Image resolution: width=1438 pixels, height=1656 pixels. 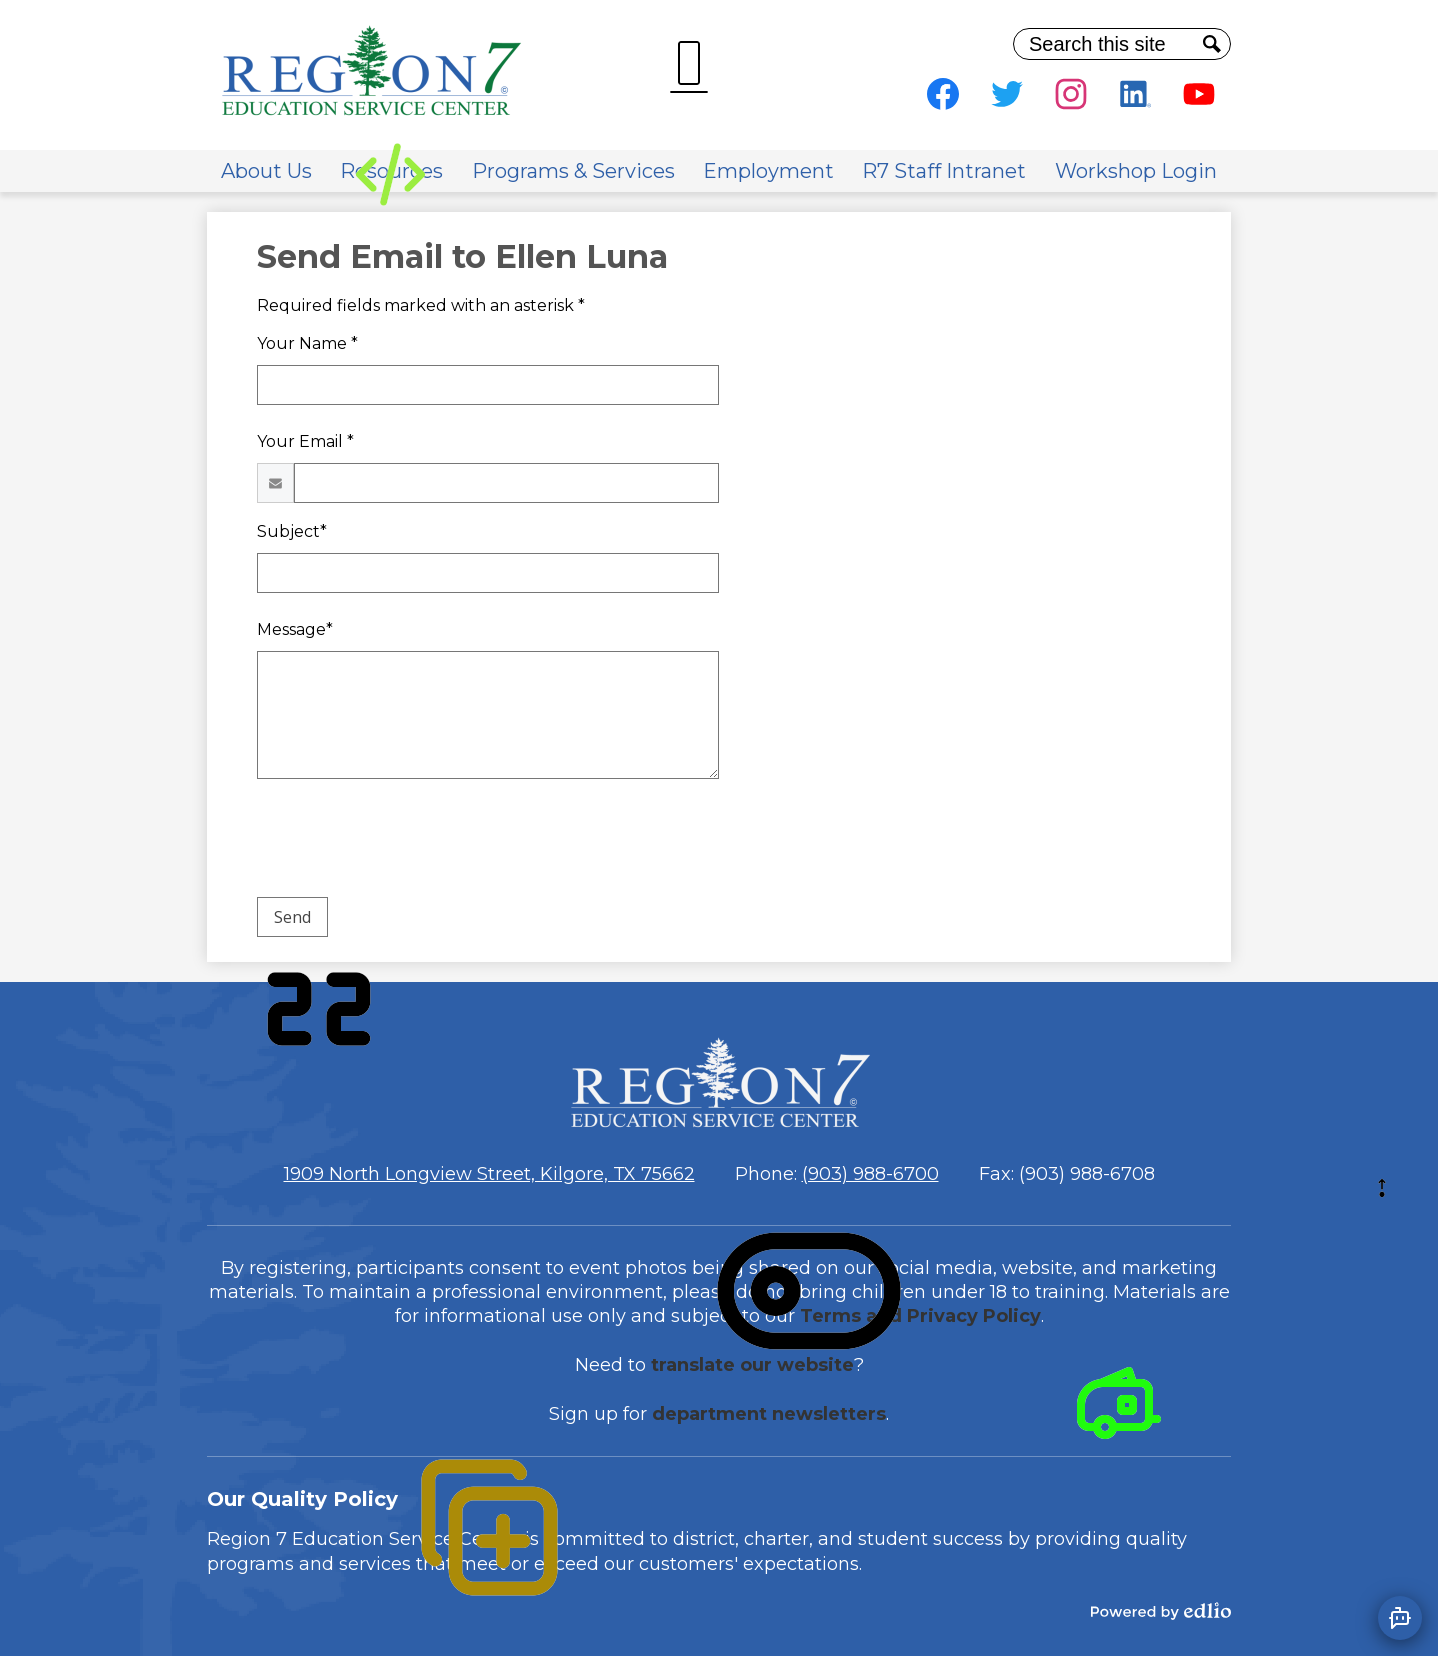 What do you see at coordinates (390, 174) in the screenshot?
I see `view or edit source code` at bounding box center [390, 174].